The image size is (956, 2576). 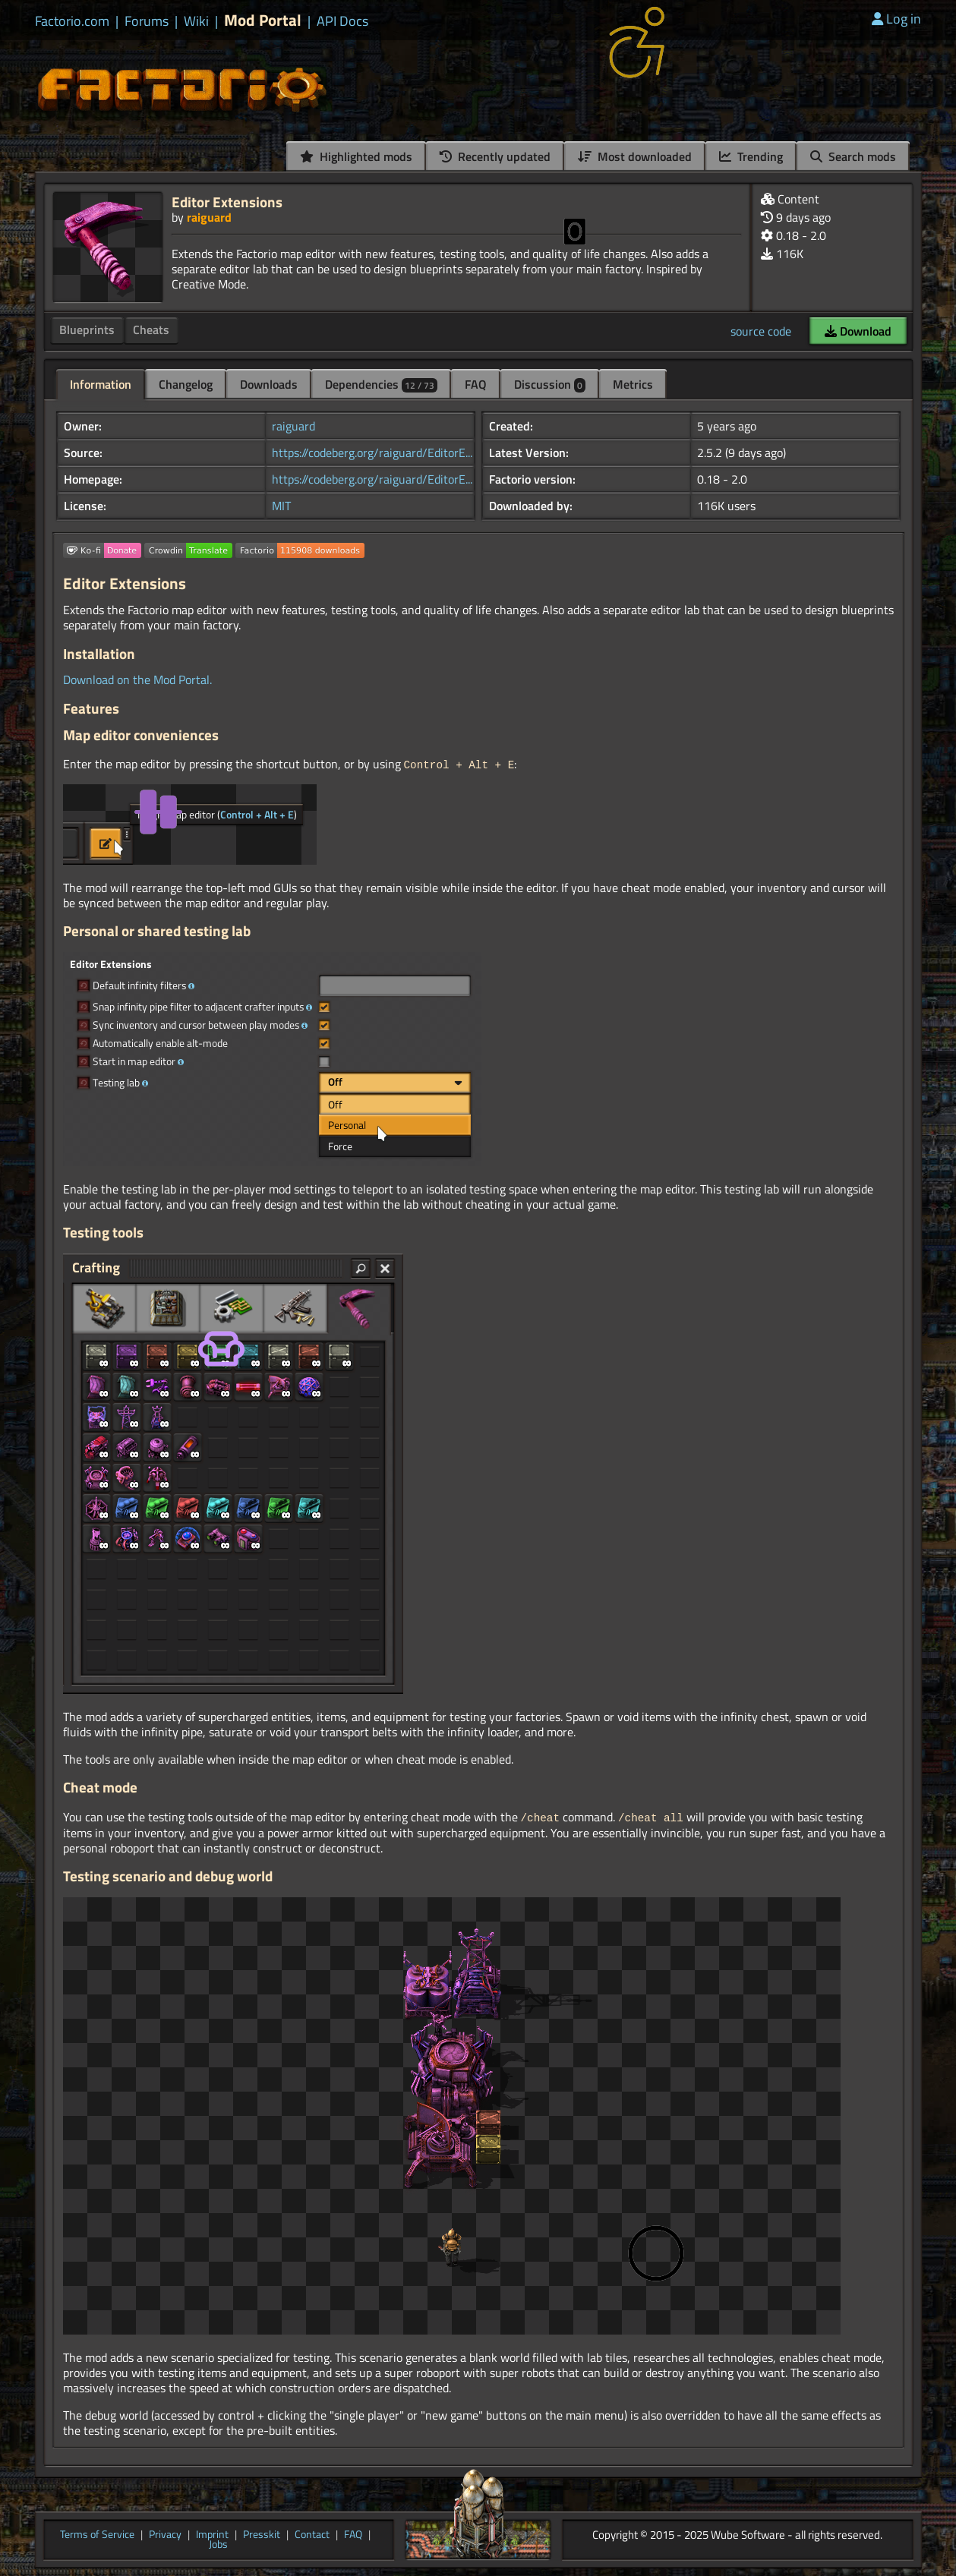 I want to click on browse furniture or home decor items, so click(x=221, y=1349).